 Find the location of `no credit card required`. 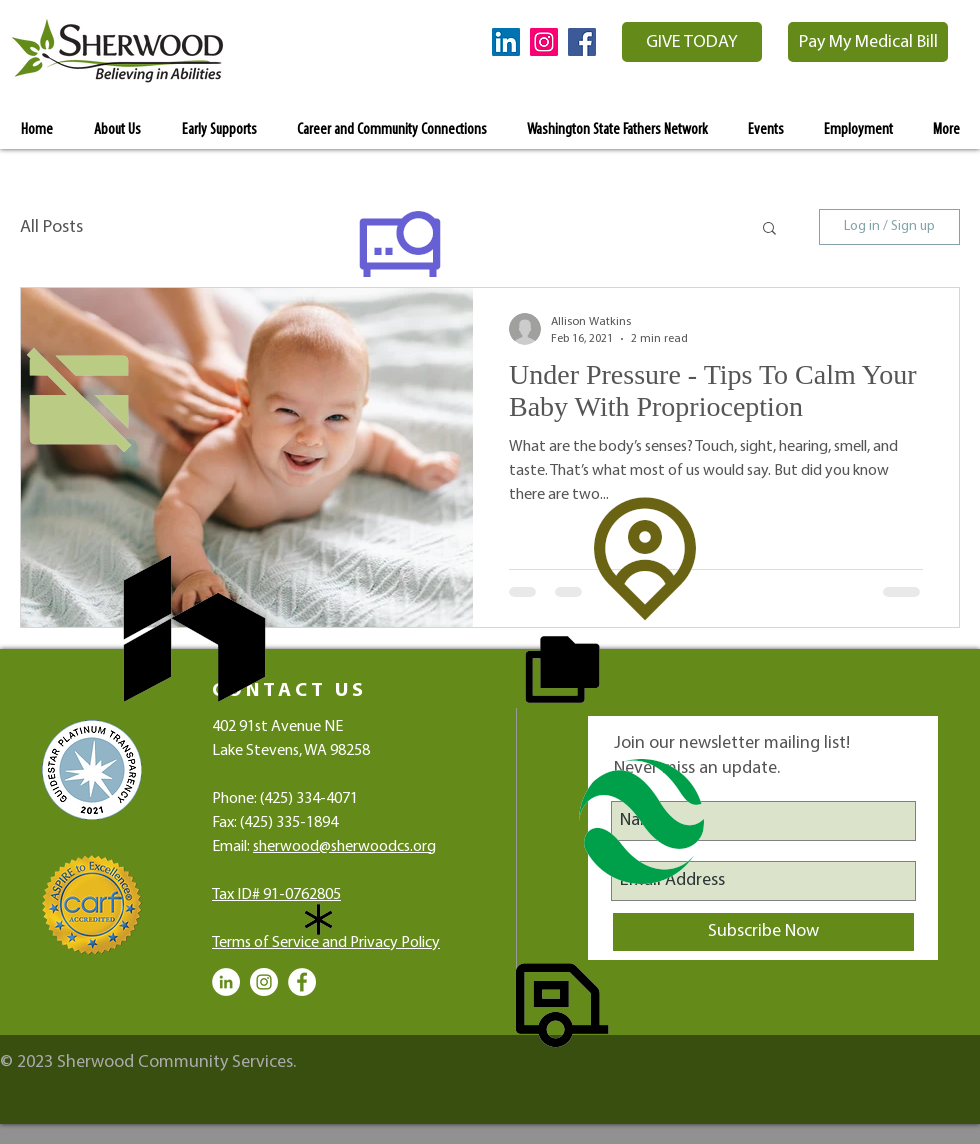

no credit card required is located at coordinates (79, 400).